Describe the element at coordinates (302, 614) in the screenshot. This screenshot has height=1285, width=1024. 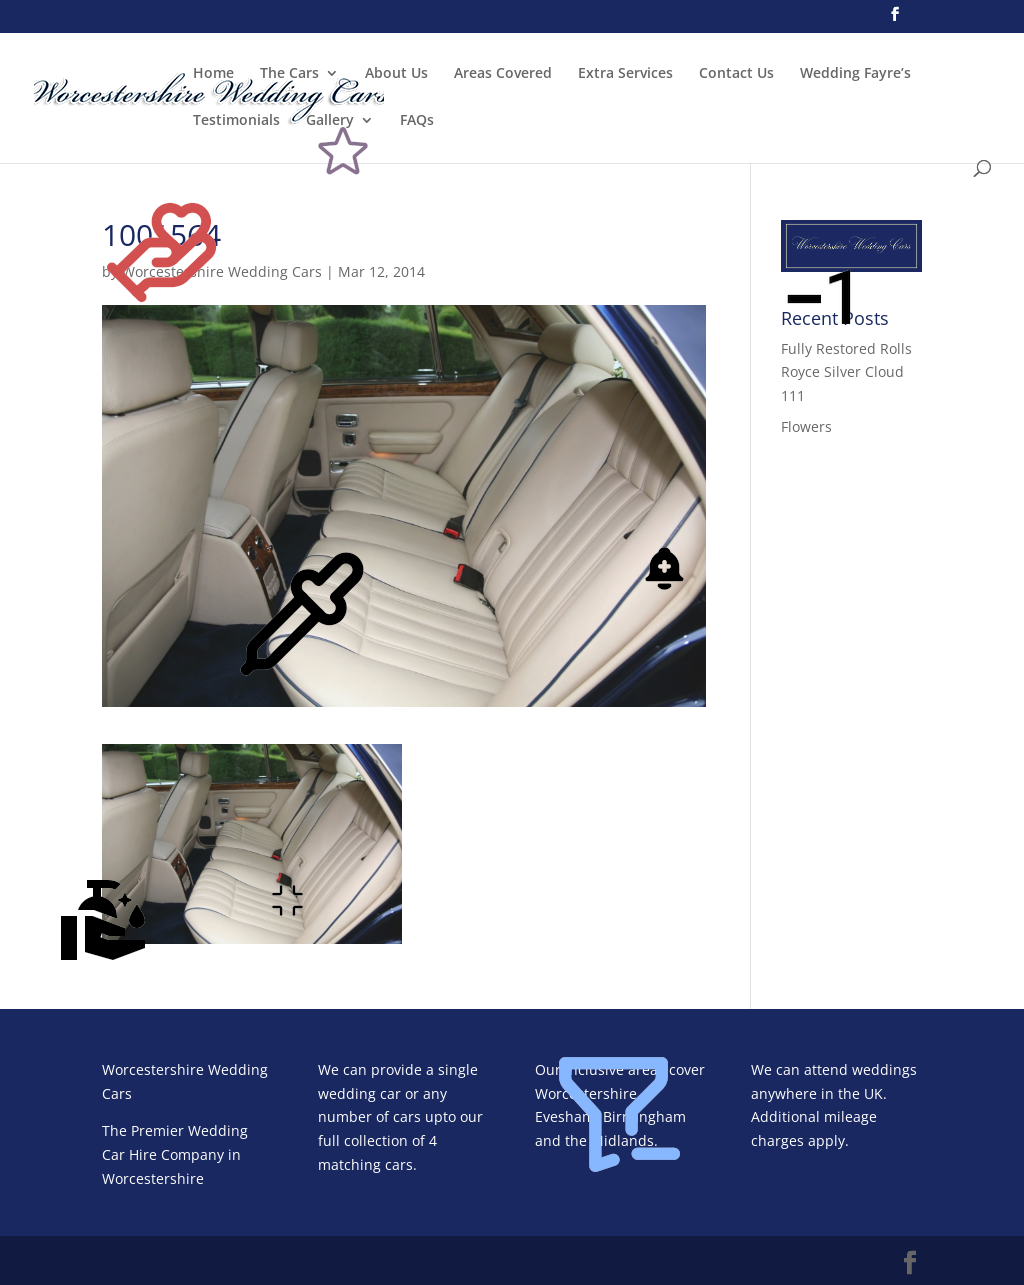
I see `select a color from the canvas` at that location.